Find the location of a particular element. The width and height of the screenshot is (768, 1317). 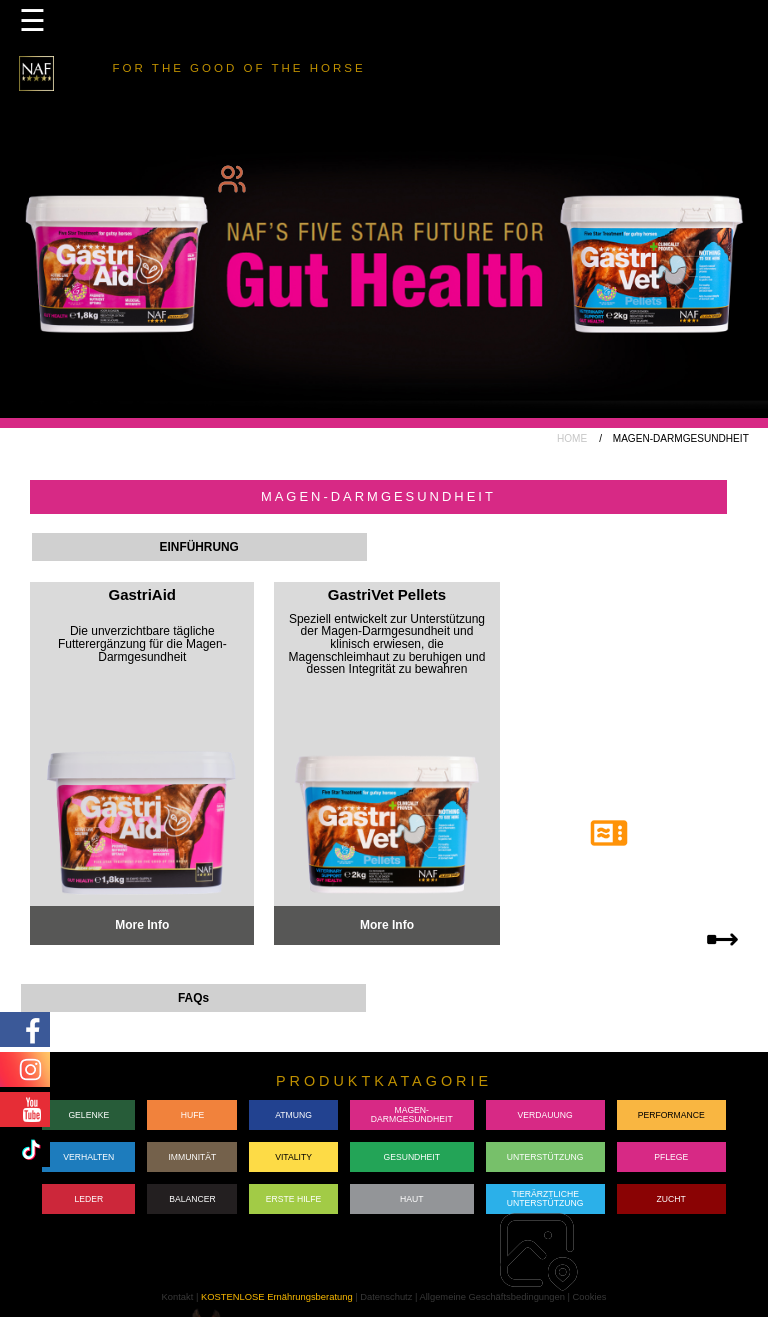

pin a photo to a specific location is located at coordinates (537, 1250).